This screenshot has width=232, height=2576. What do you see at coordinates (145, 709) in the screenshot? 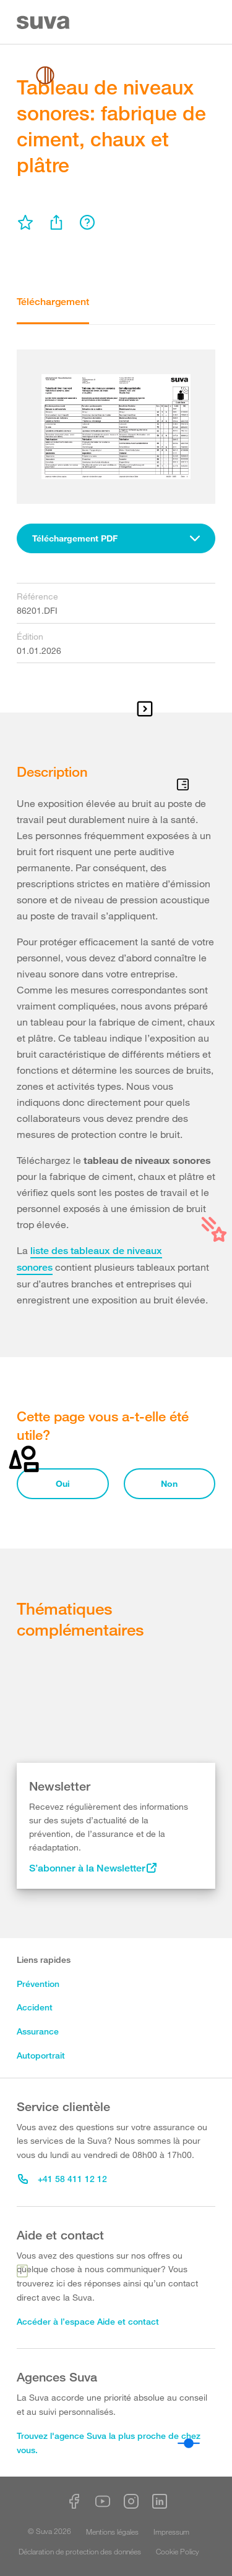
I see `navigate to the next item or page` at bounding box center [145, 709].